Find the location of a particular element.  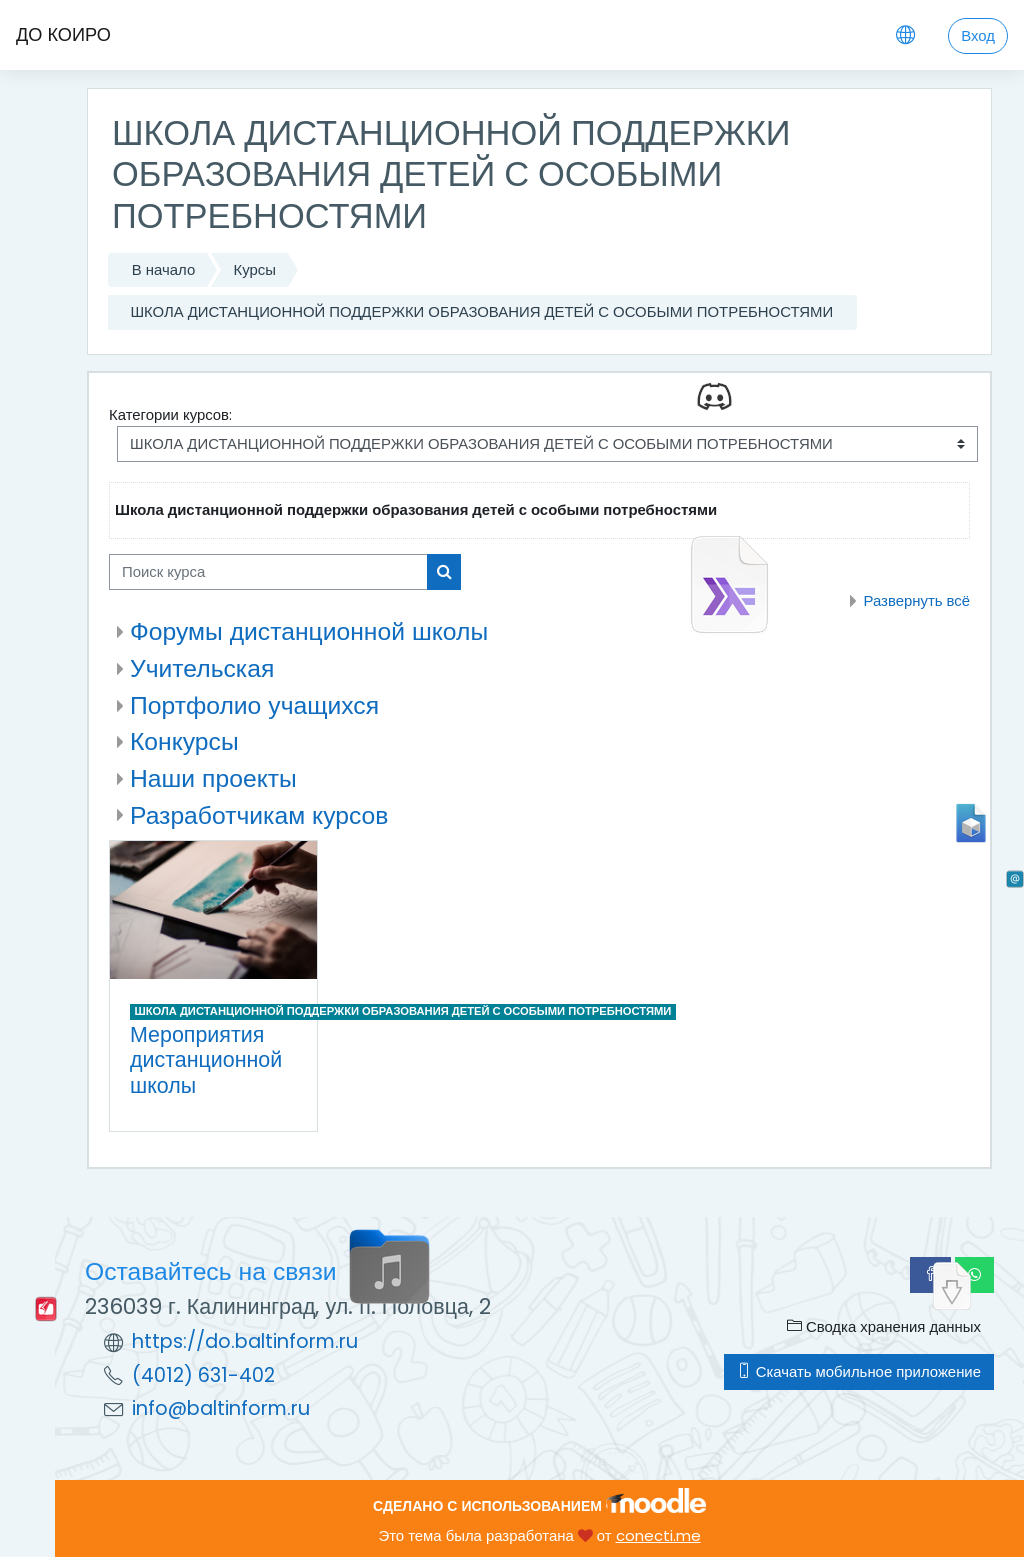

a haskell source code file is located at coordinates (729, 584).